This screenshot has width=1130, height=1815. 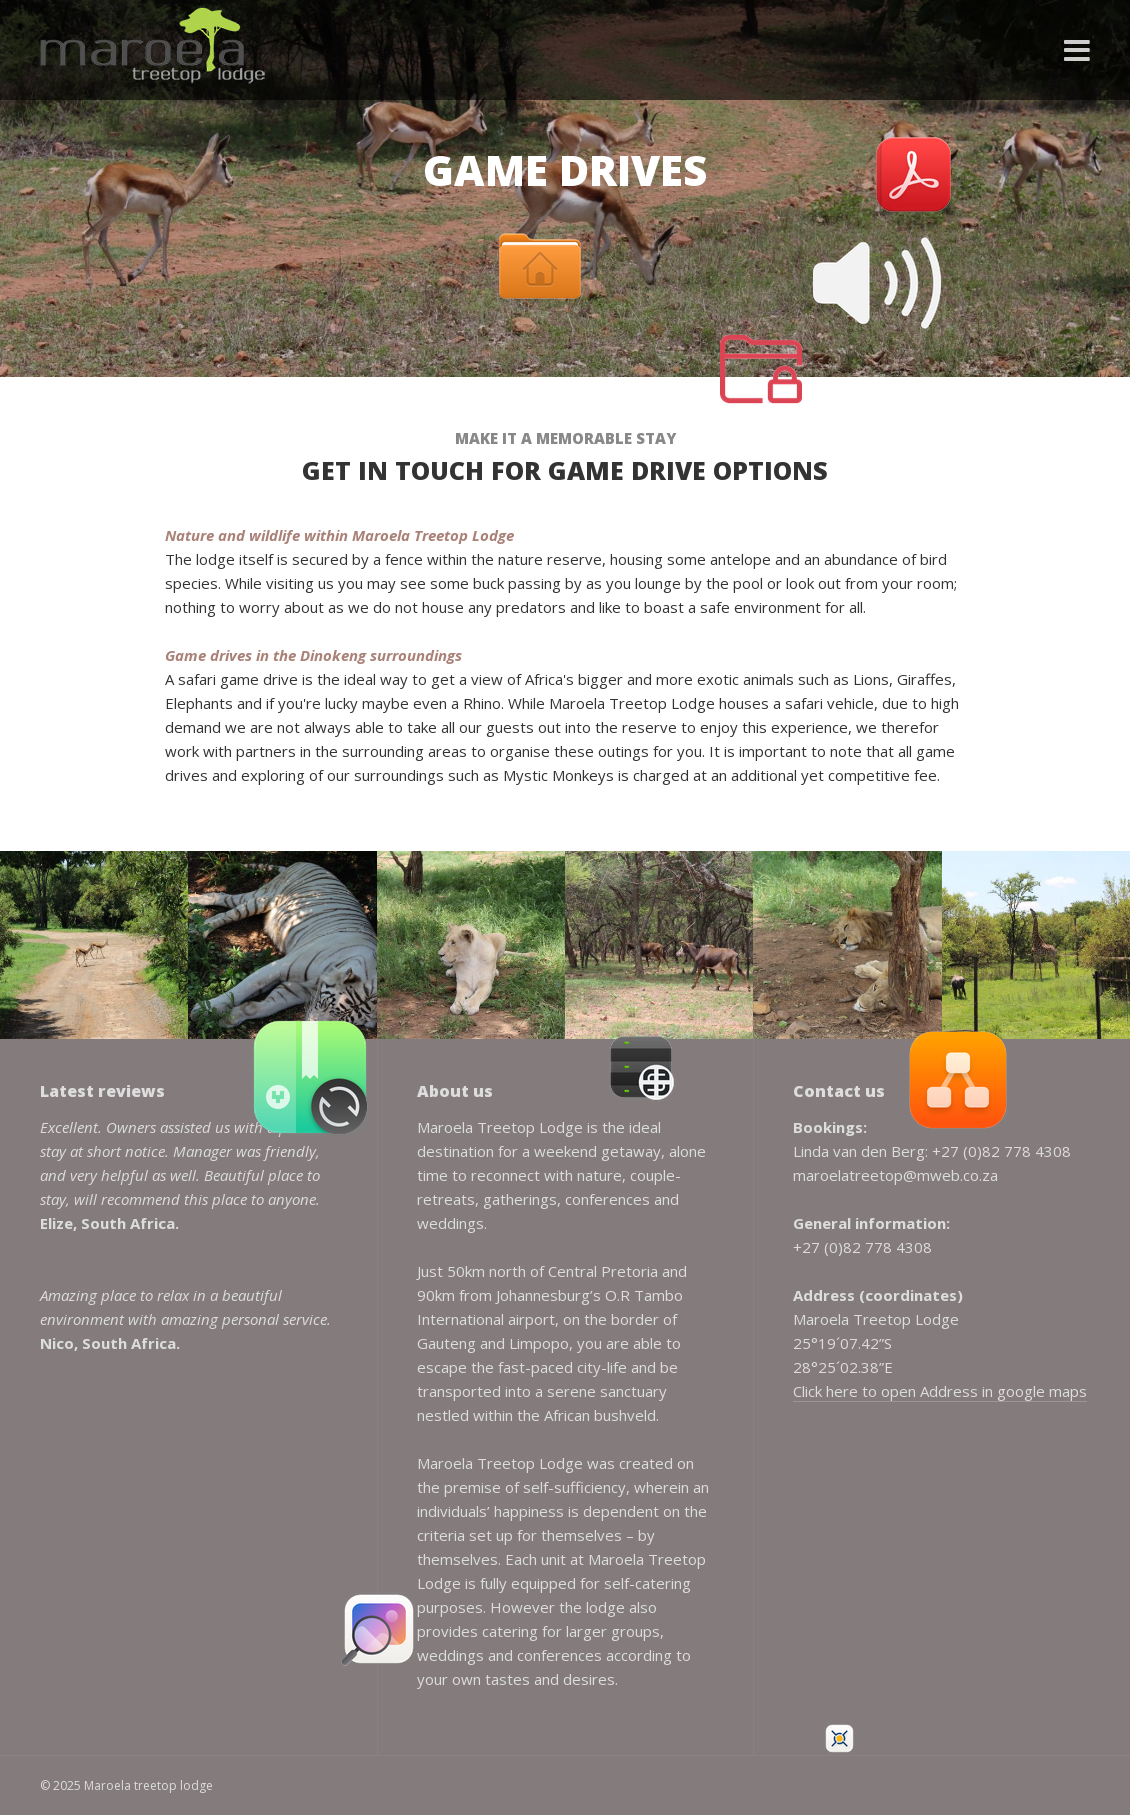 What do you see at coordinates (761, 369) in the screenshot?
I see `encrypted vault folder access error` at bounding box center [761, 369].